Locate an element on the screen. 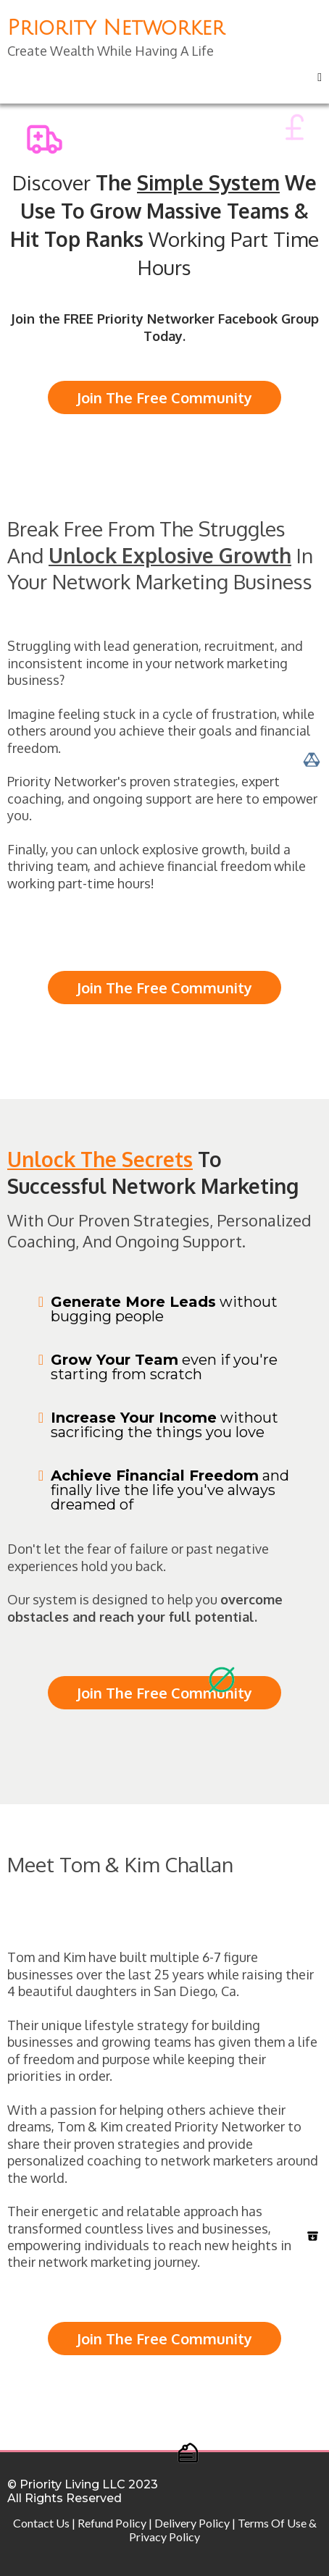 The height and width of the screenshot is (2576, 329). open google drive is located at coordinates (312, 760).